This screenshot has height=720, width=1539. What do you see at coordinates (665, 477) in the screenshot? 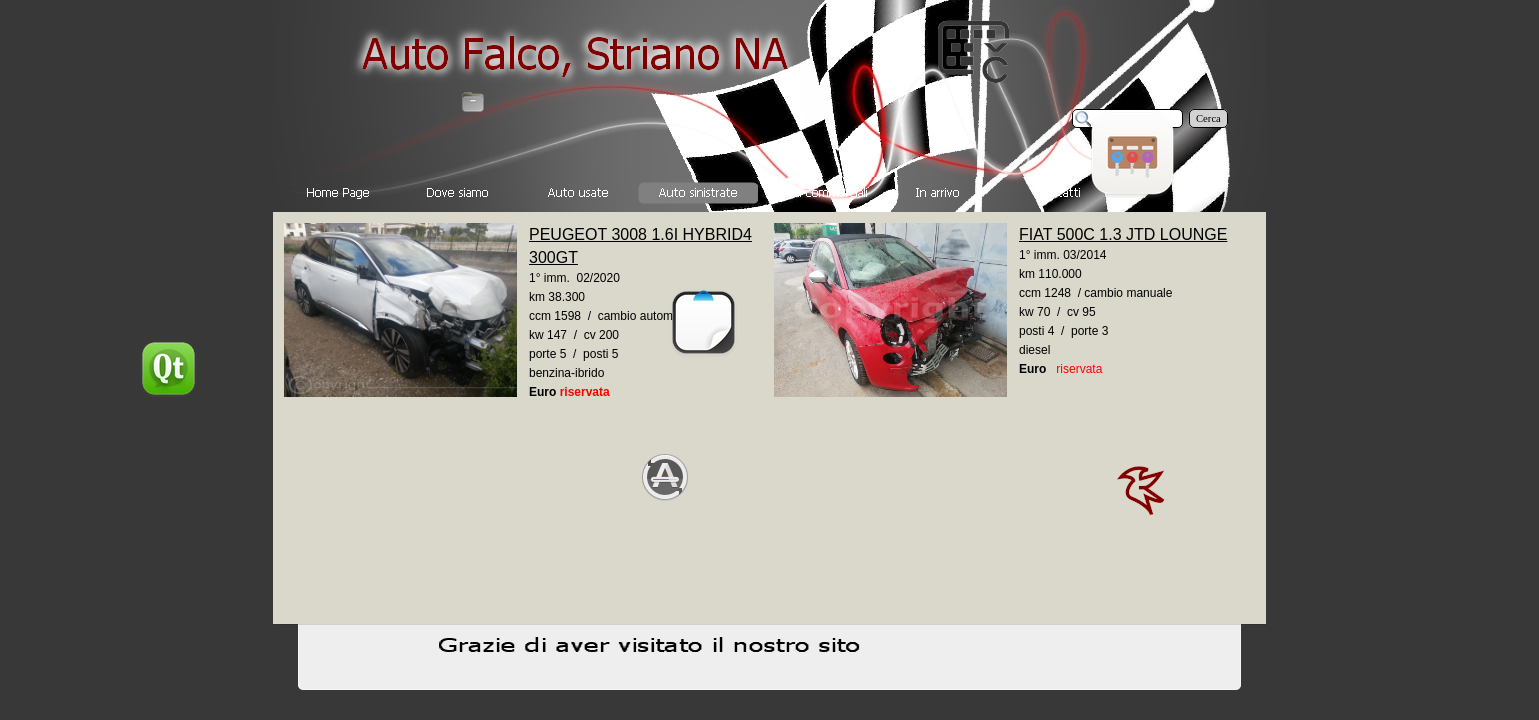
I see `open the software update manager` at bounding box center [665, 477].